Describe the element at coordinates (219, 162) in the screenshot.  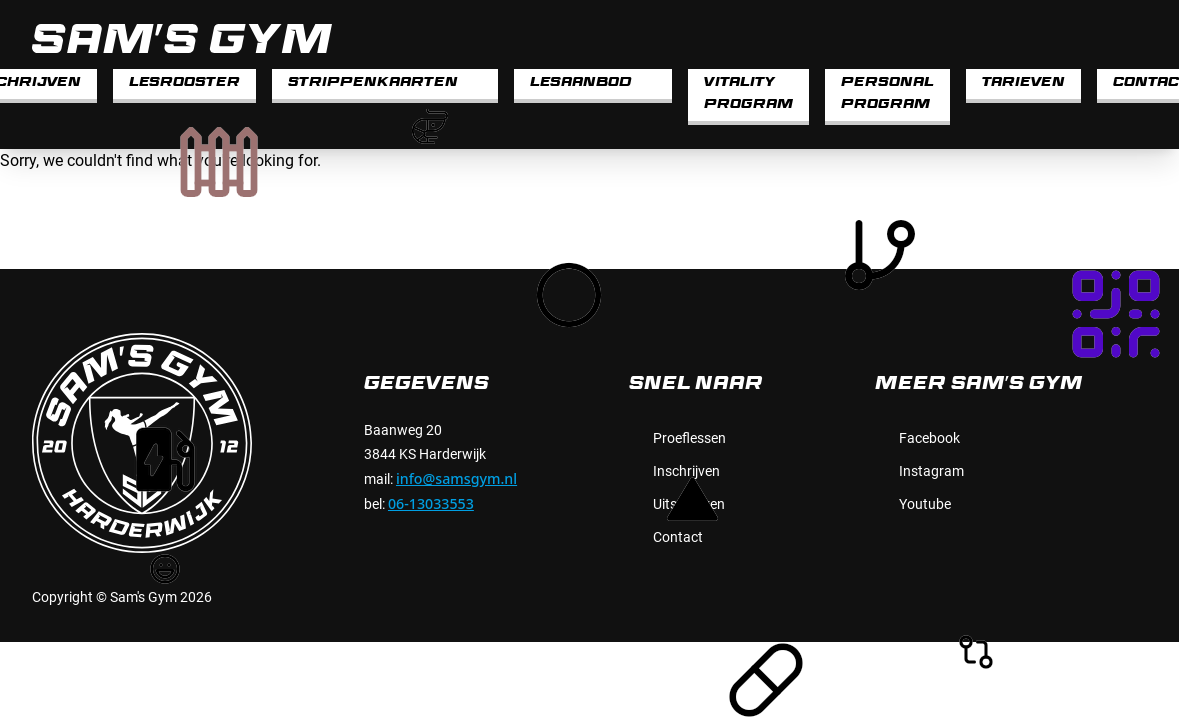
I see `set boundary or privacy restrictions` at that location.